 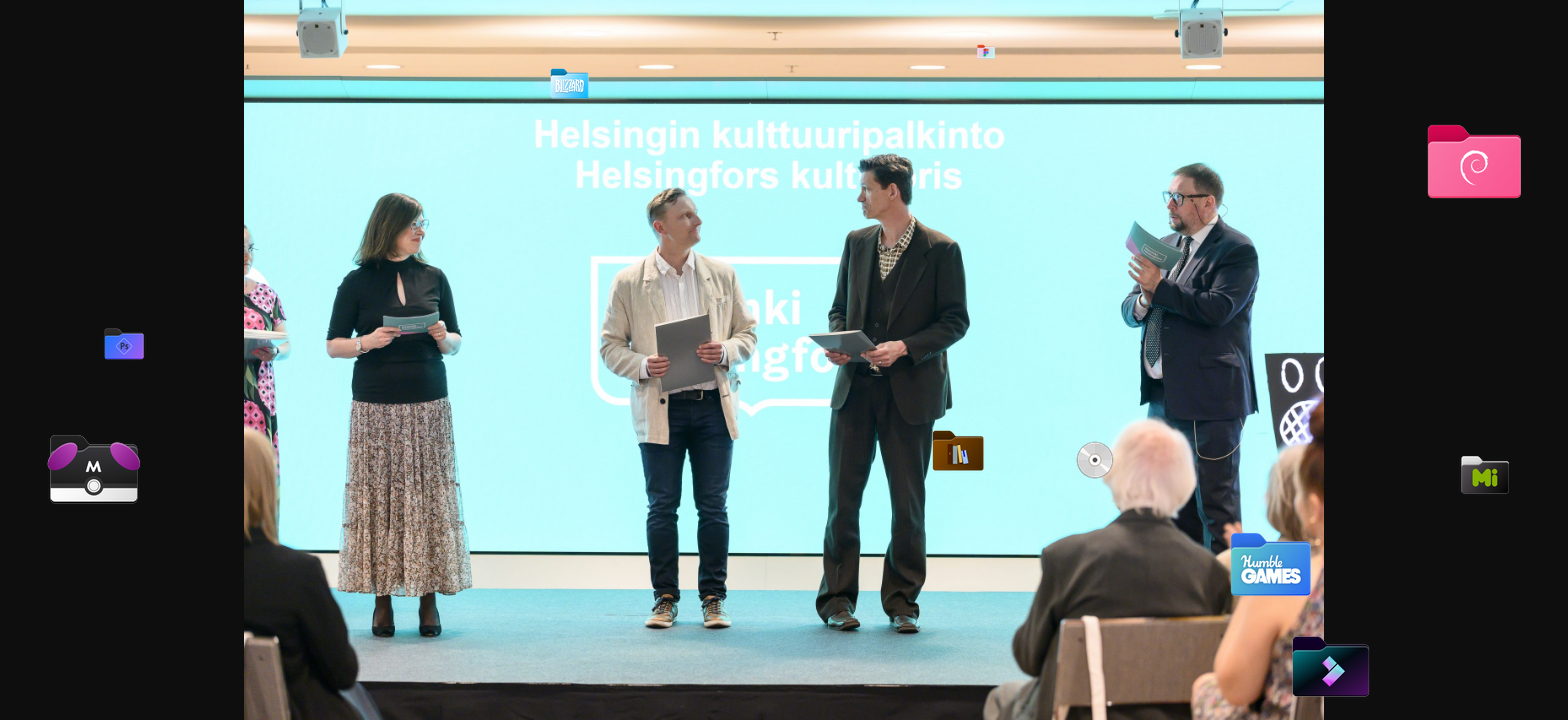 What do you see at coordinates (1270, 566) in the screenshot?
I see `open humble games folder` at bounding box center [1270, 566].